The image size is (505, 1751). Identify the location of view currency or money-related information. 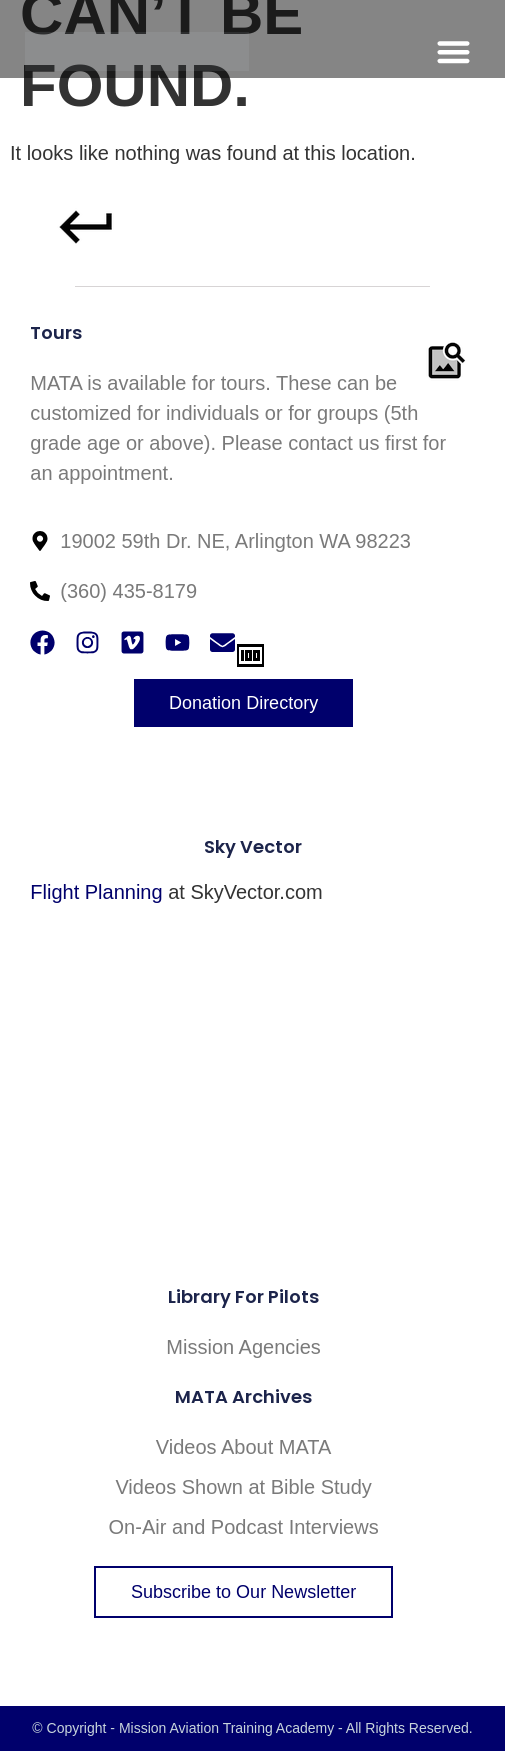
(250, 655).